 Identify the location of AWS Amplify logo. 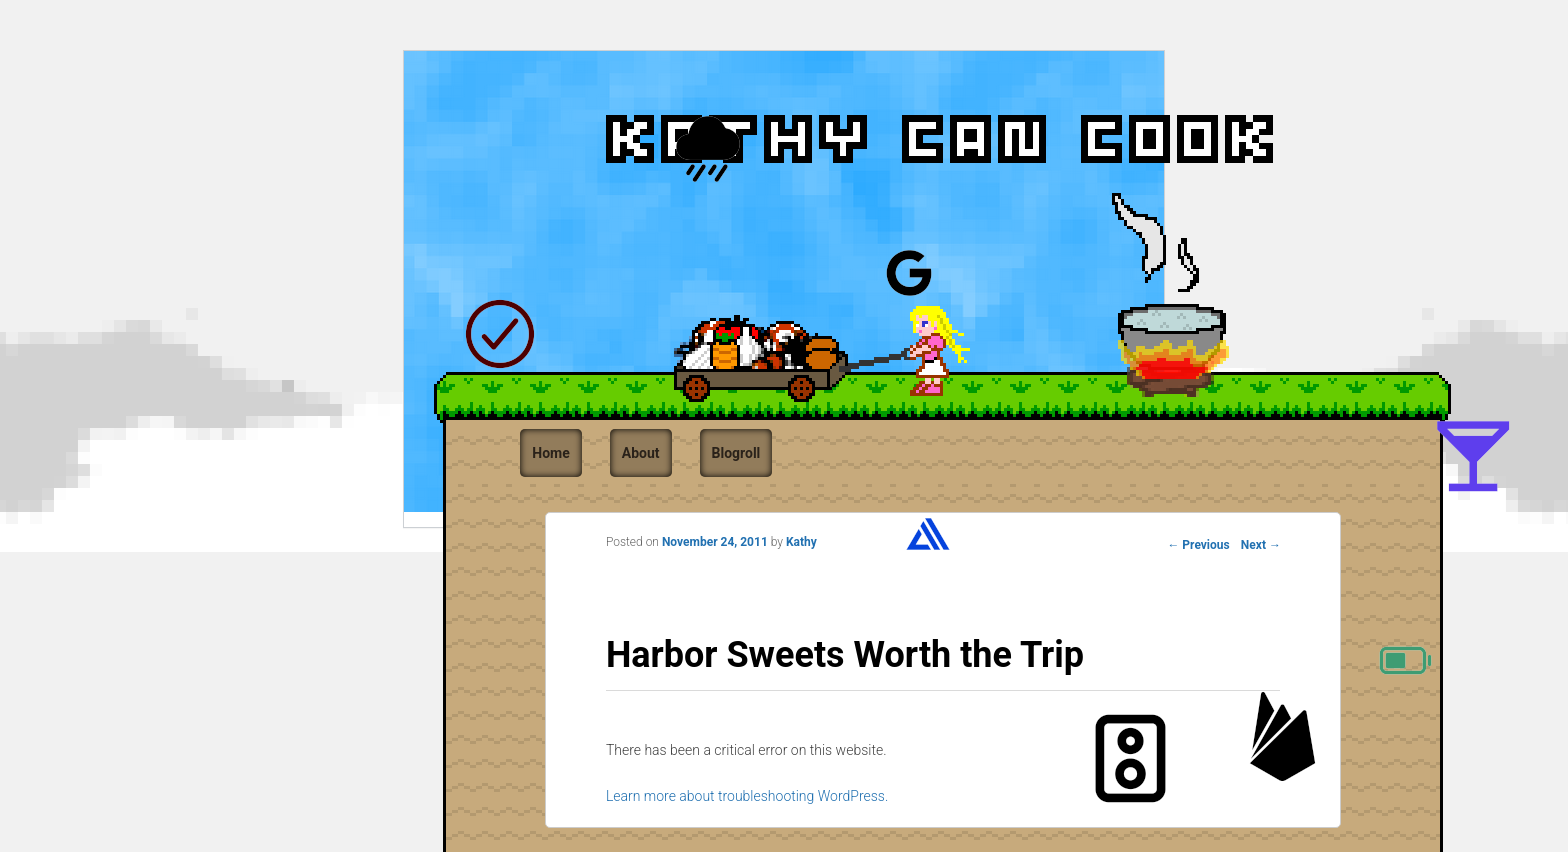
(928, 534).